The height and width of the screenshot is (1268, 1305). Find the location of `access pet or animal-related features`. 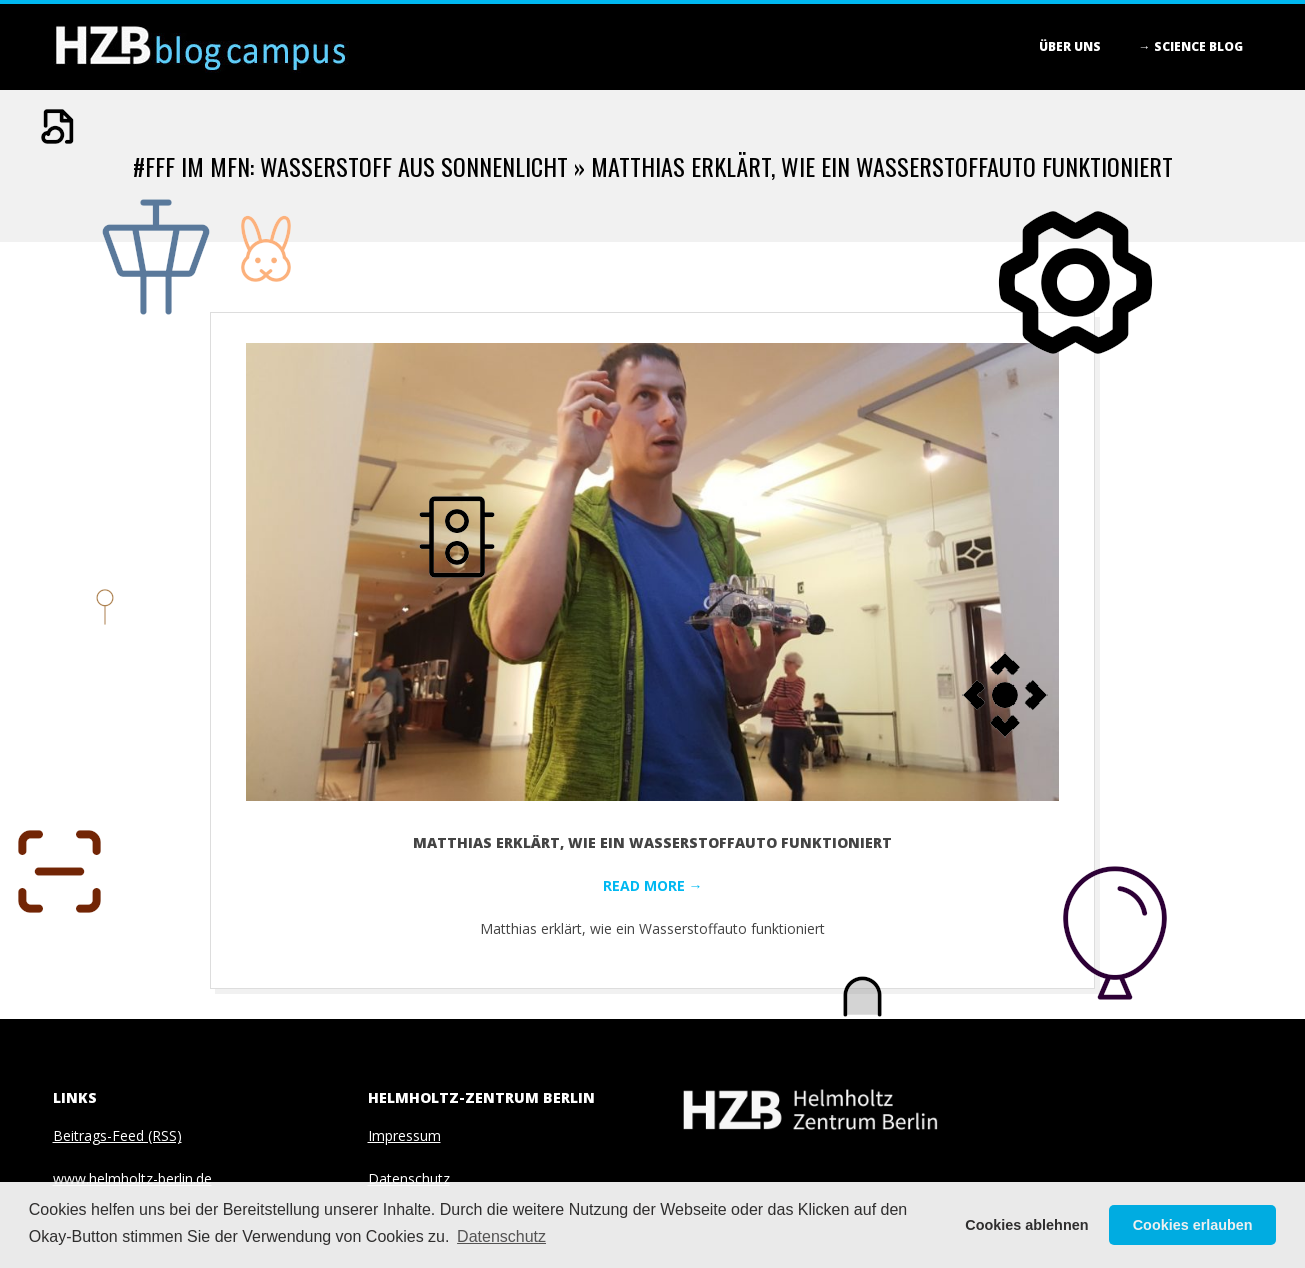

access pet or animal-related features is located at coordinates (266, 250).